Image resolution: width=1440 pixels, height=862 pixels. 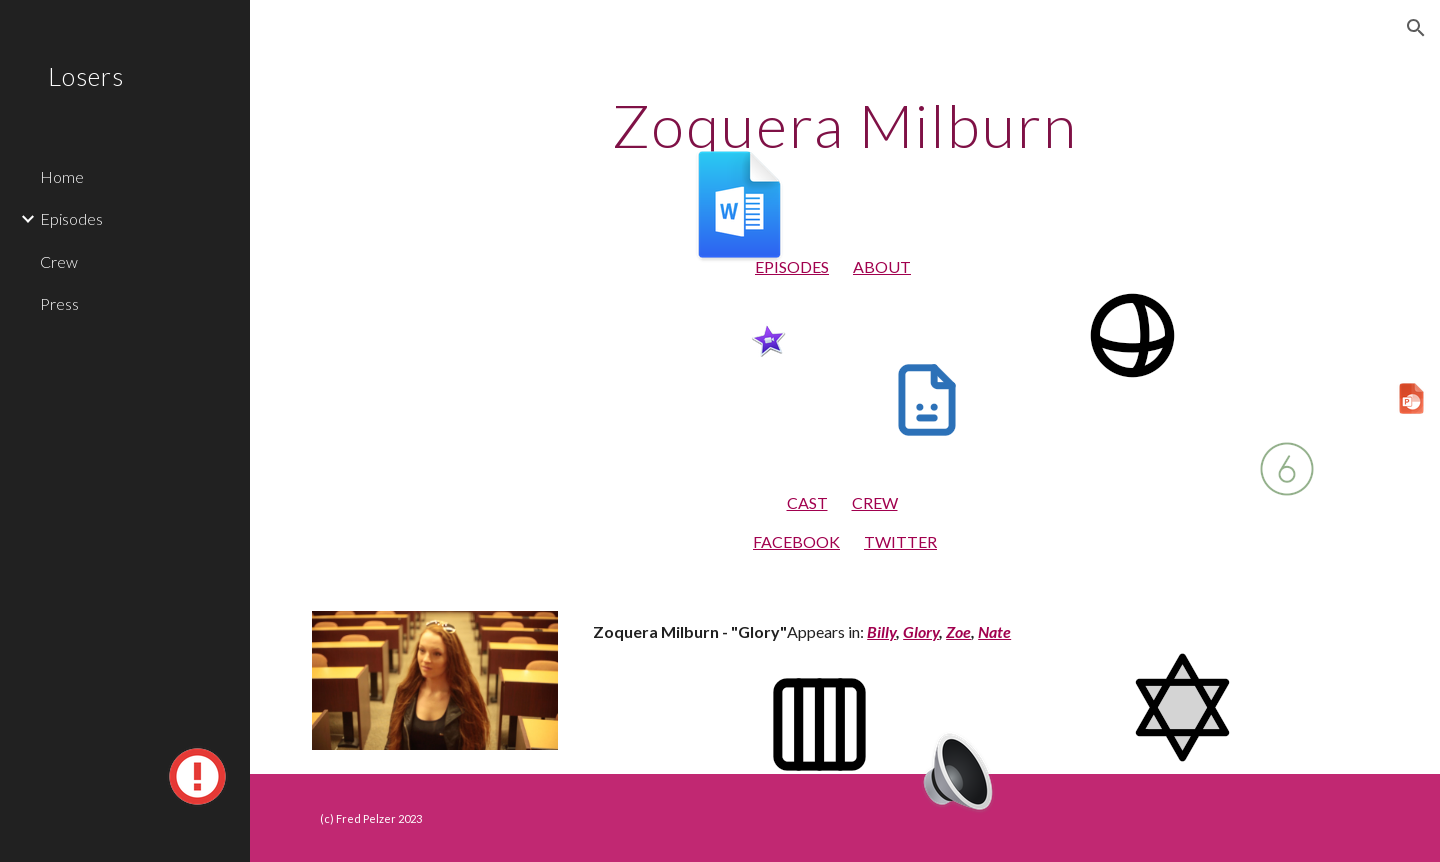 I want to click on access globe or world view, so click(x=1132, y=335).